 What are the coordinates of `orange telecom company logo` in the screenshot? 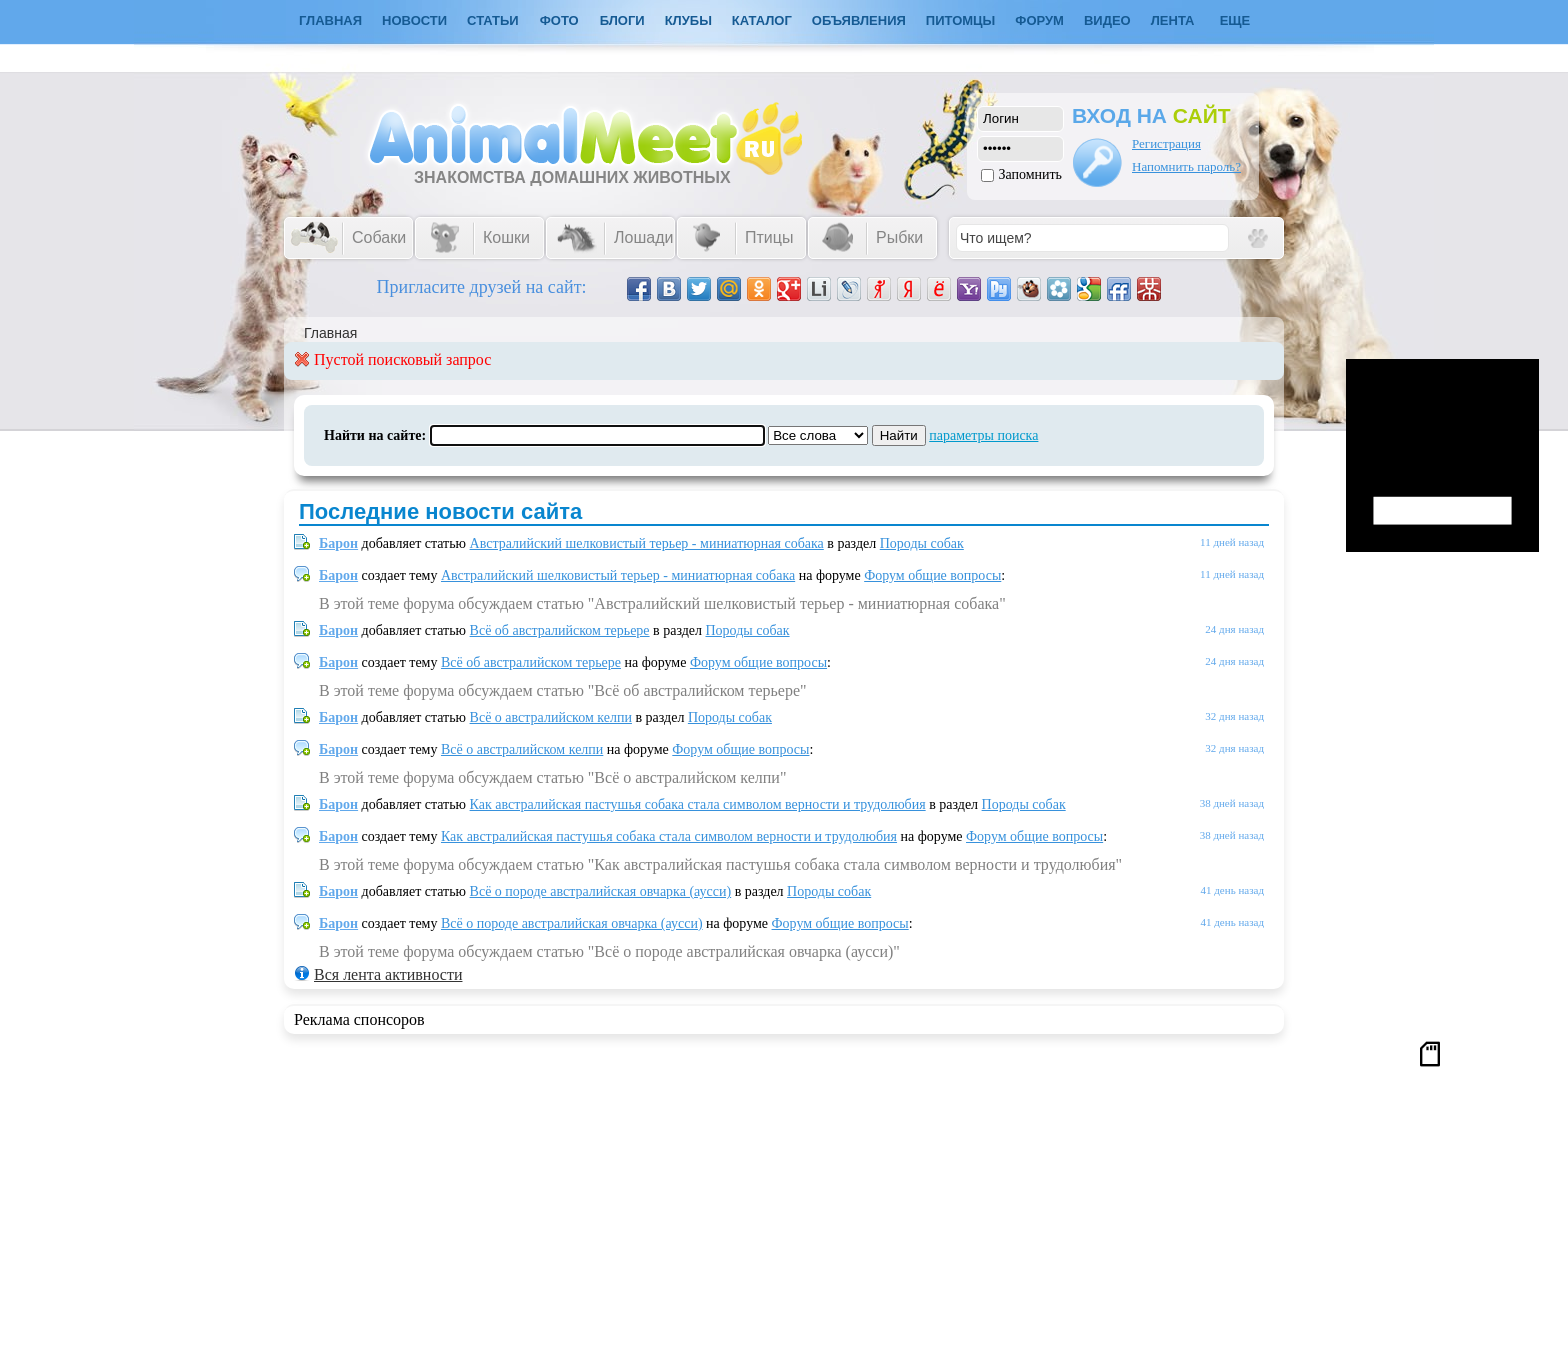 It's located at (1442, 455).